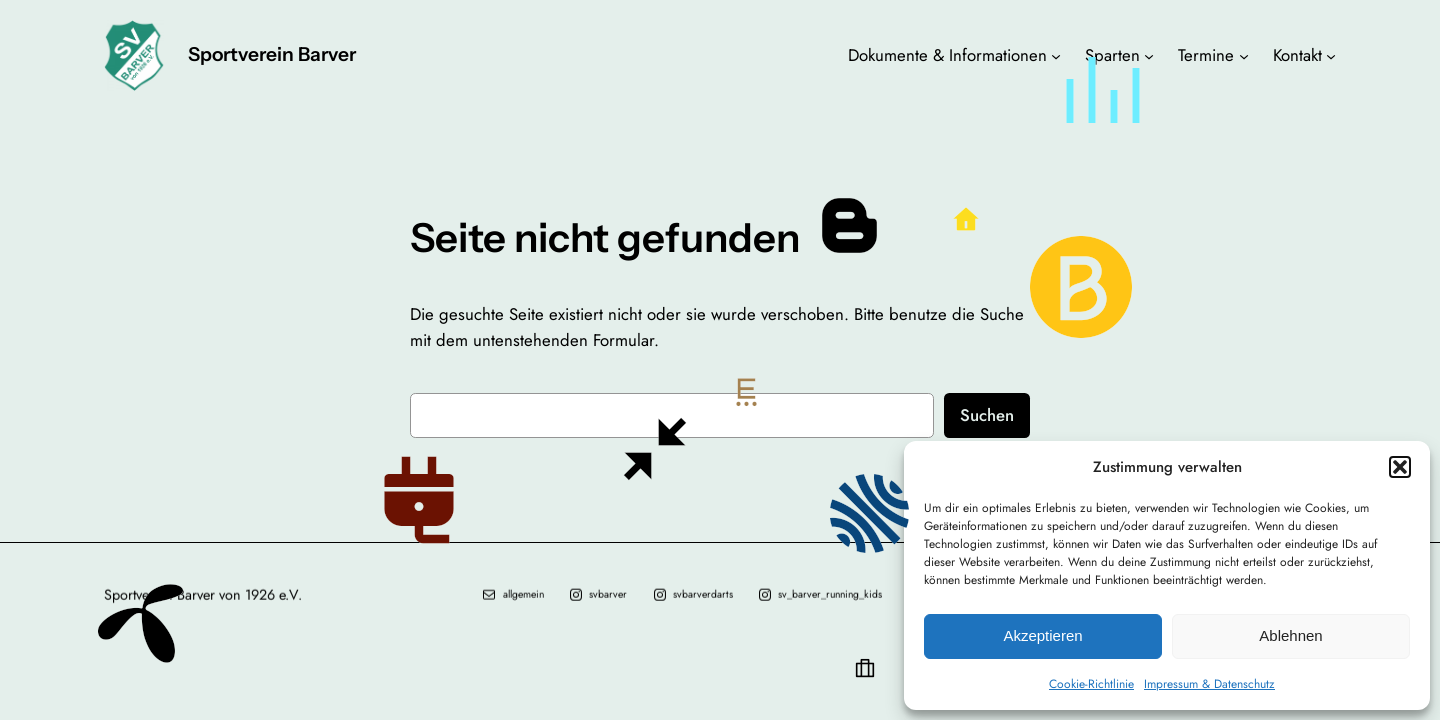 Image resolution: width=1440 pixels, height=720 pixels. I want to click on open rhythm music streaming app, so click(1103, 90).